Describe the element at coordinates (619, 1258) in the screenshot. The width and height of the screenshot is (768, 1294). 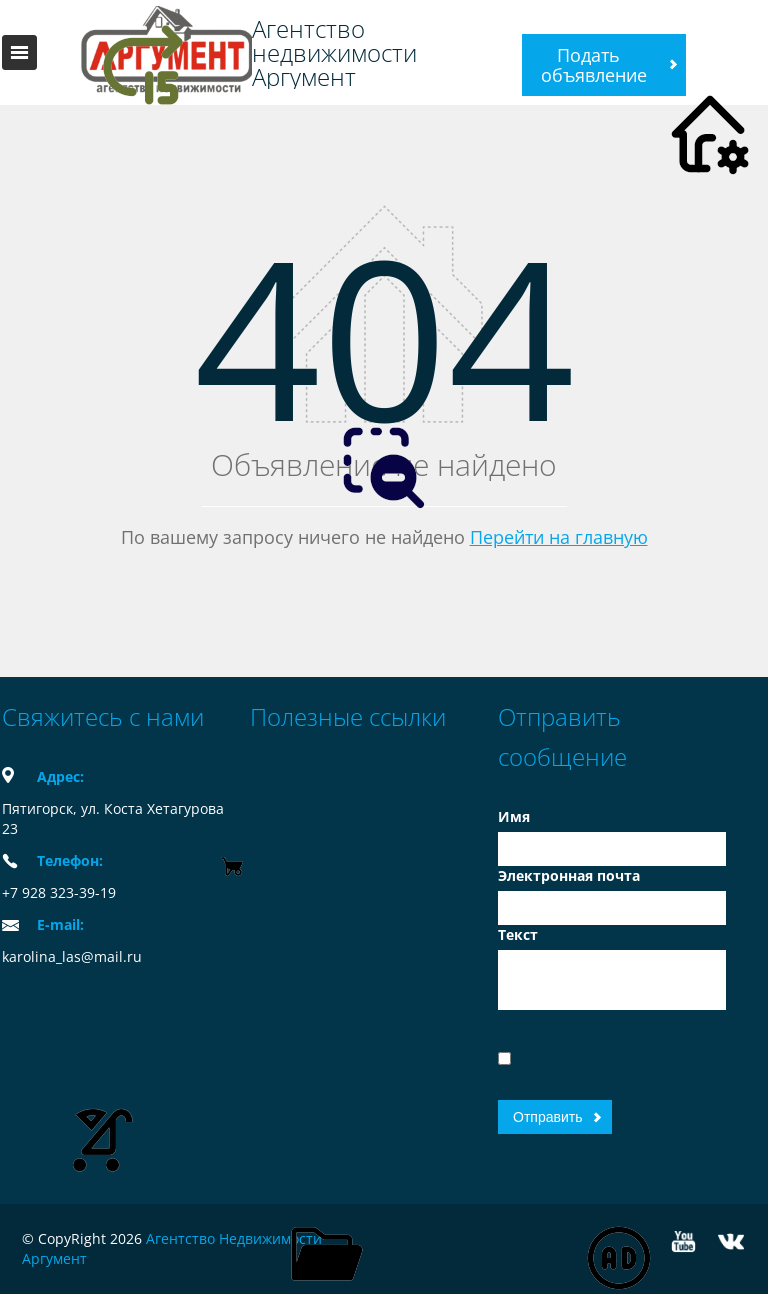
I see `indicates sponsored or advertisement content` at that location.